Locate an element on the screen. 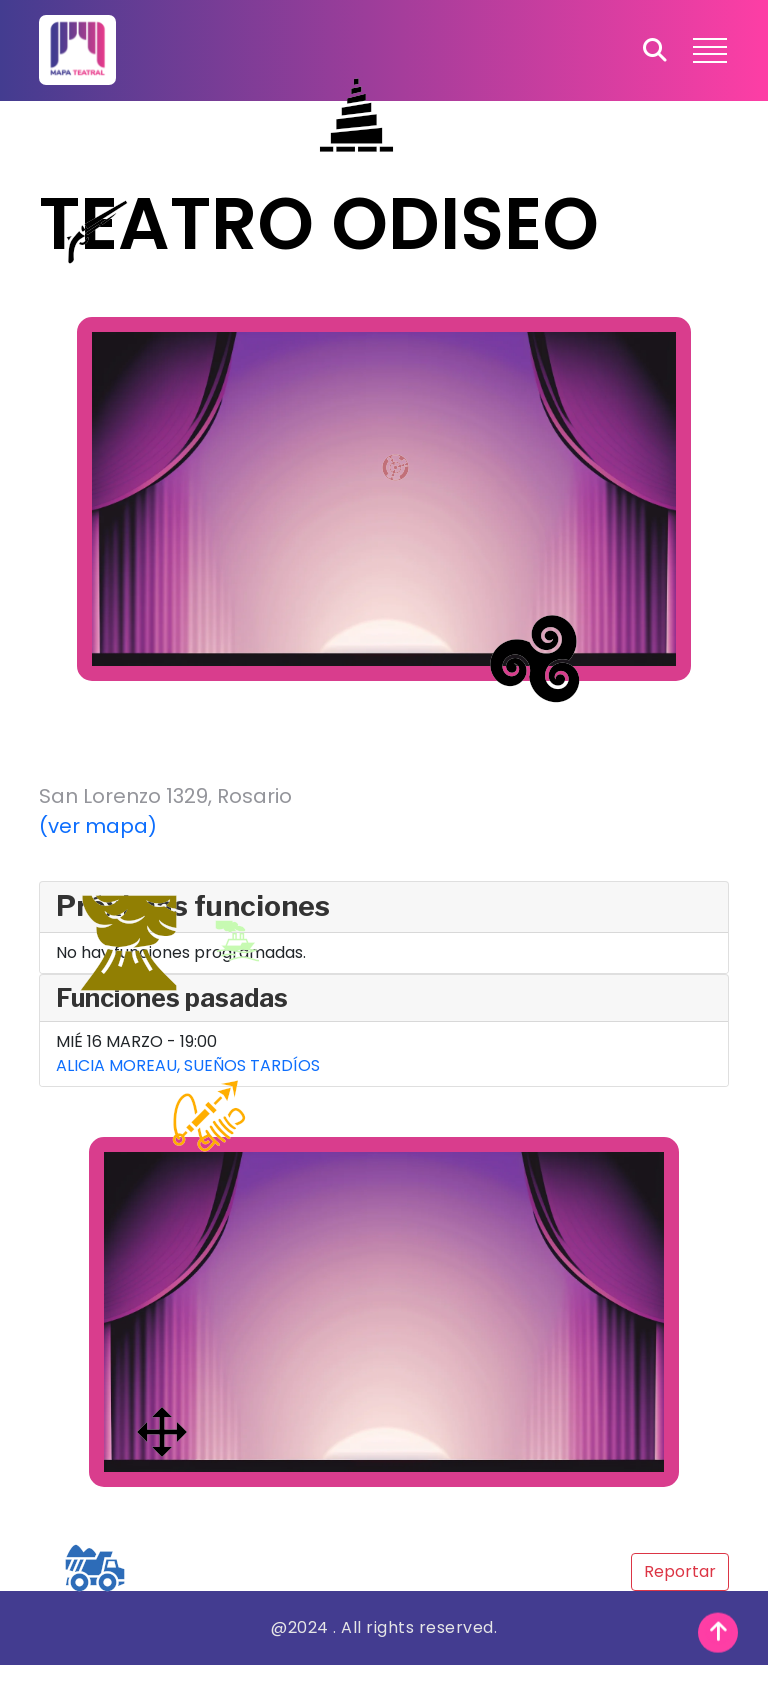 This screenshot has width=768, height=1689. view mosque or islamic religious site is located at coordinates (356, 112).